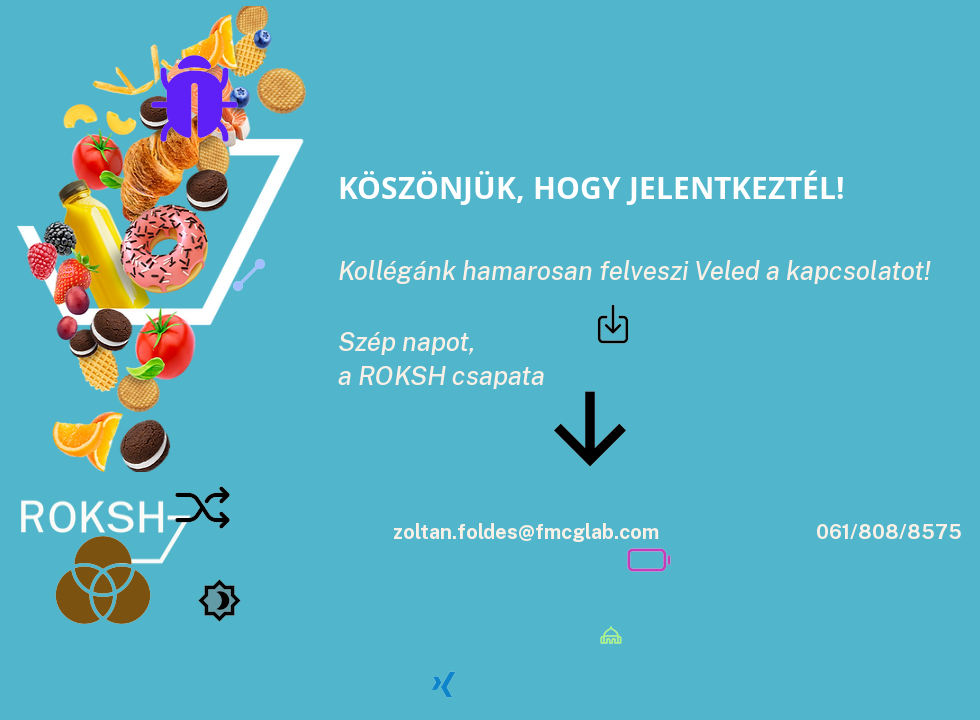  I want to click on adjust color filter settings, so click(103, 580).